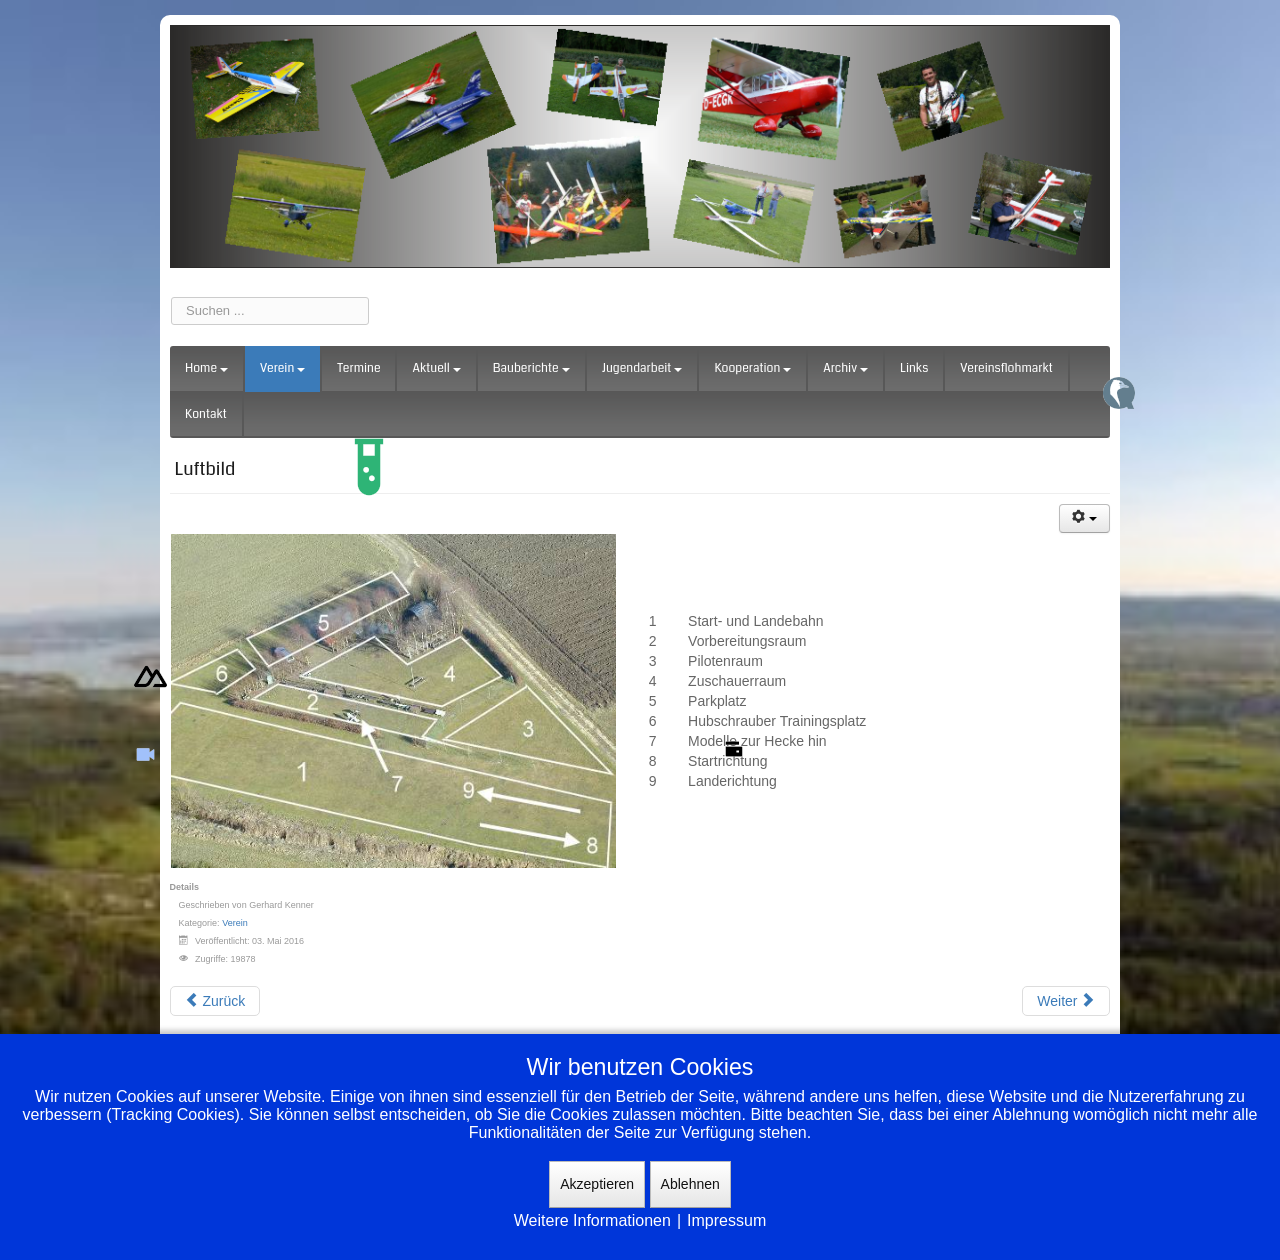 This screenshot has height=1260, width=1280. Describe the element at coordinates (734, 749) in the screenshot. I see `access your digital wallet` at that location.